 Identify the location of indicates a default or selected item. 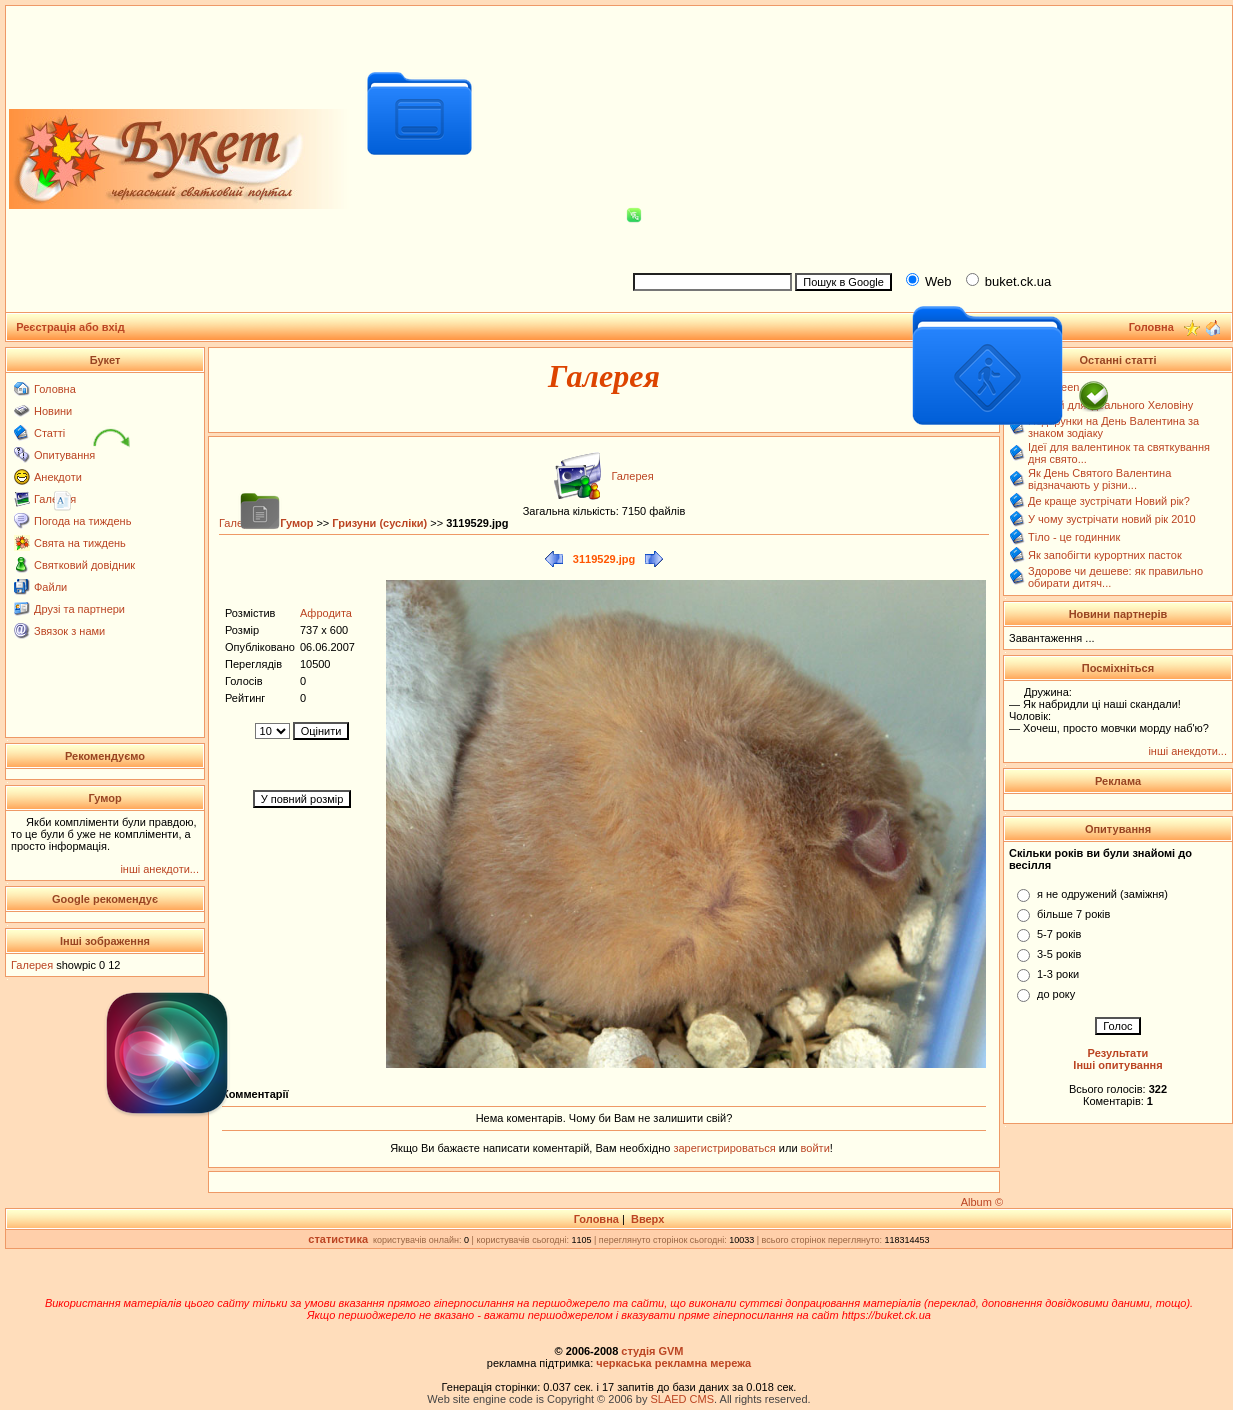
(1094, 396).